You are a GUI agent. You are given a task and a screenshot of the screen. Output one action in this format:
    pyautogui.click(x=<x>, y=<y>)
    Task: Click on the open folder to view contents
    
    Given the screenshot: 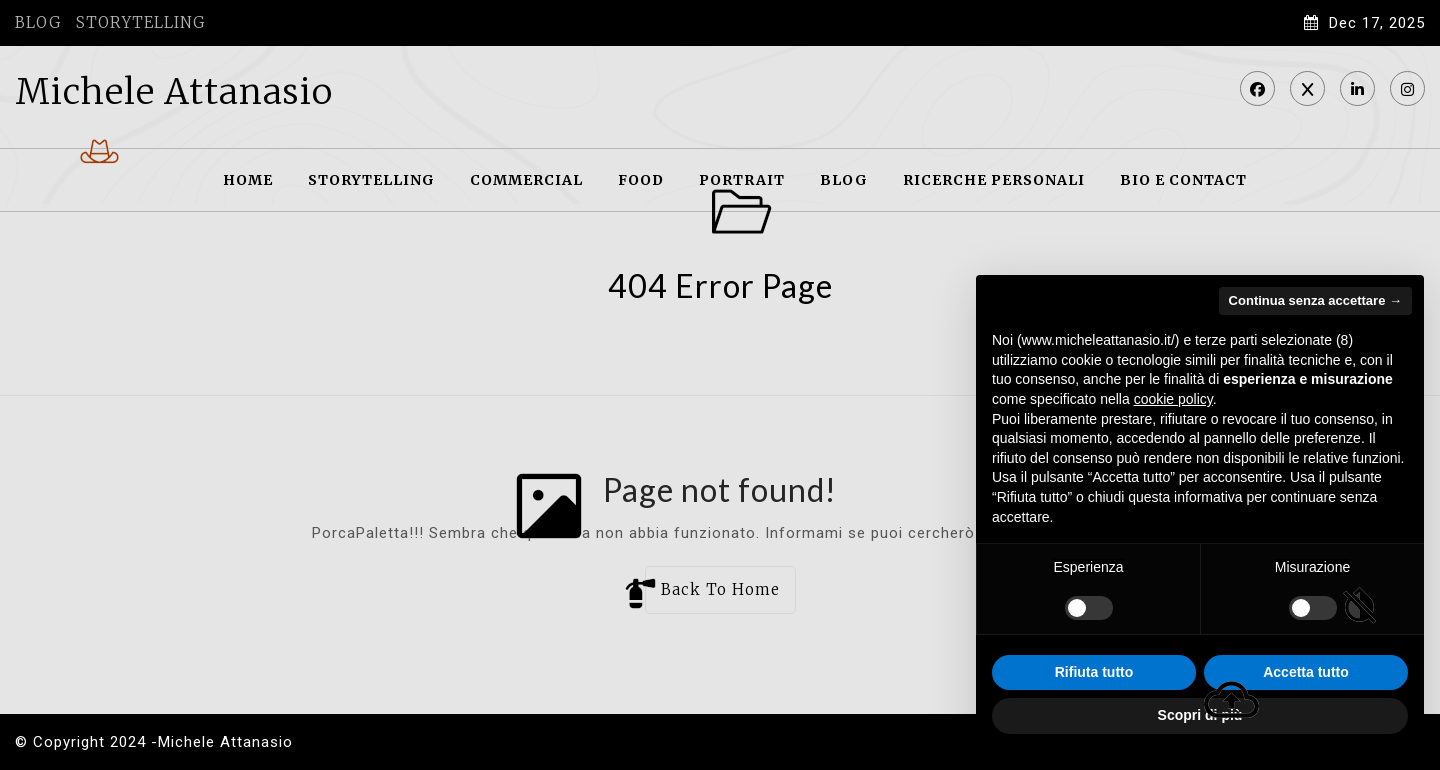 What is the action you would take?
    pyautogui.click(x=739, y=210)
    